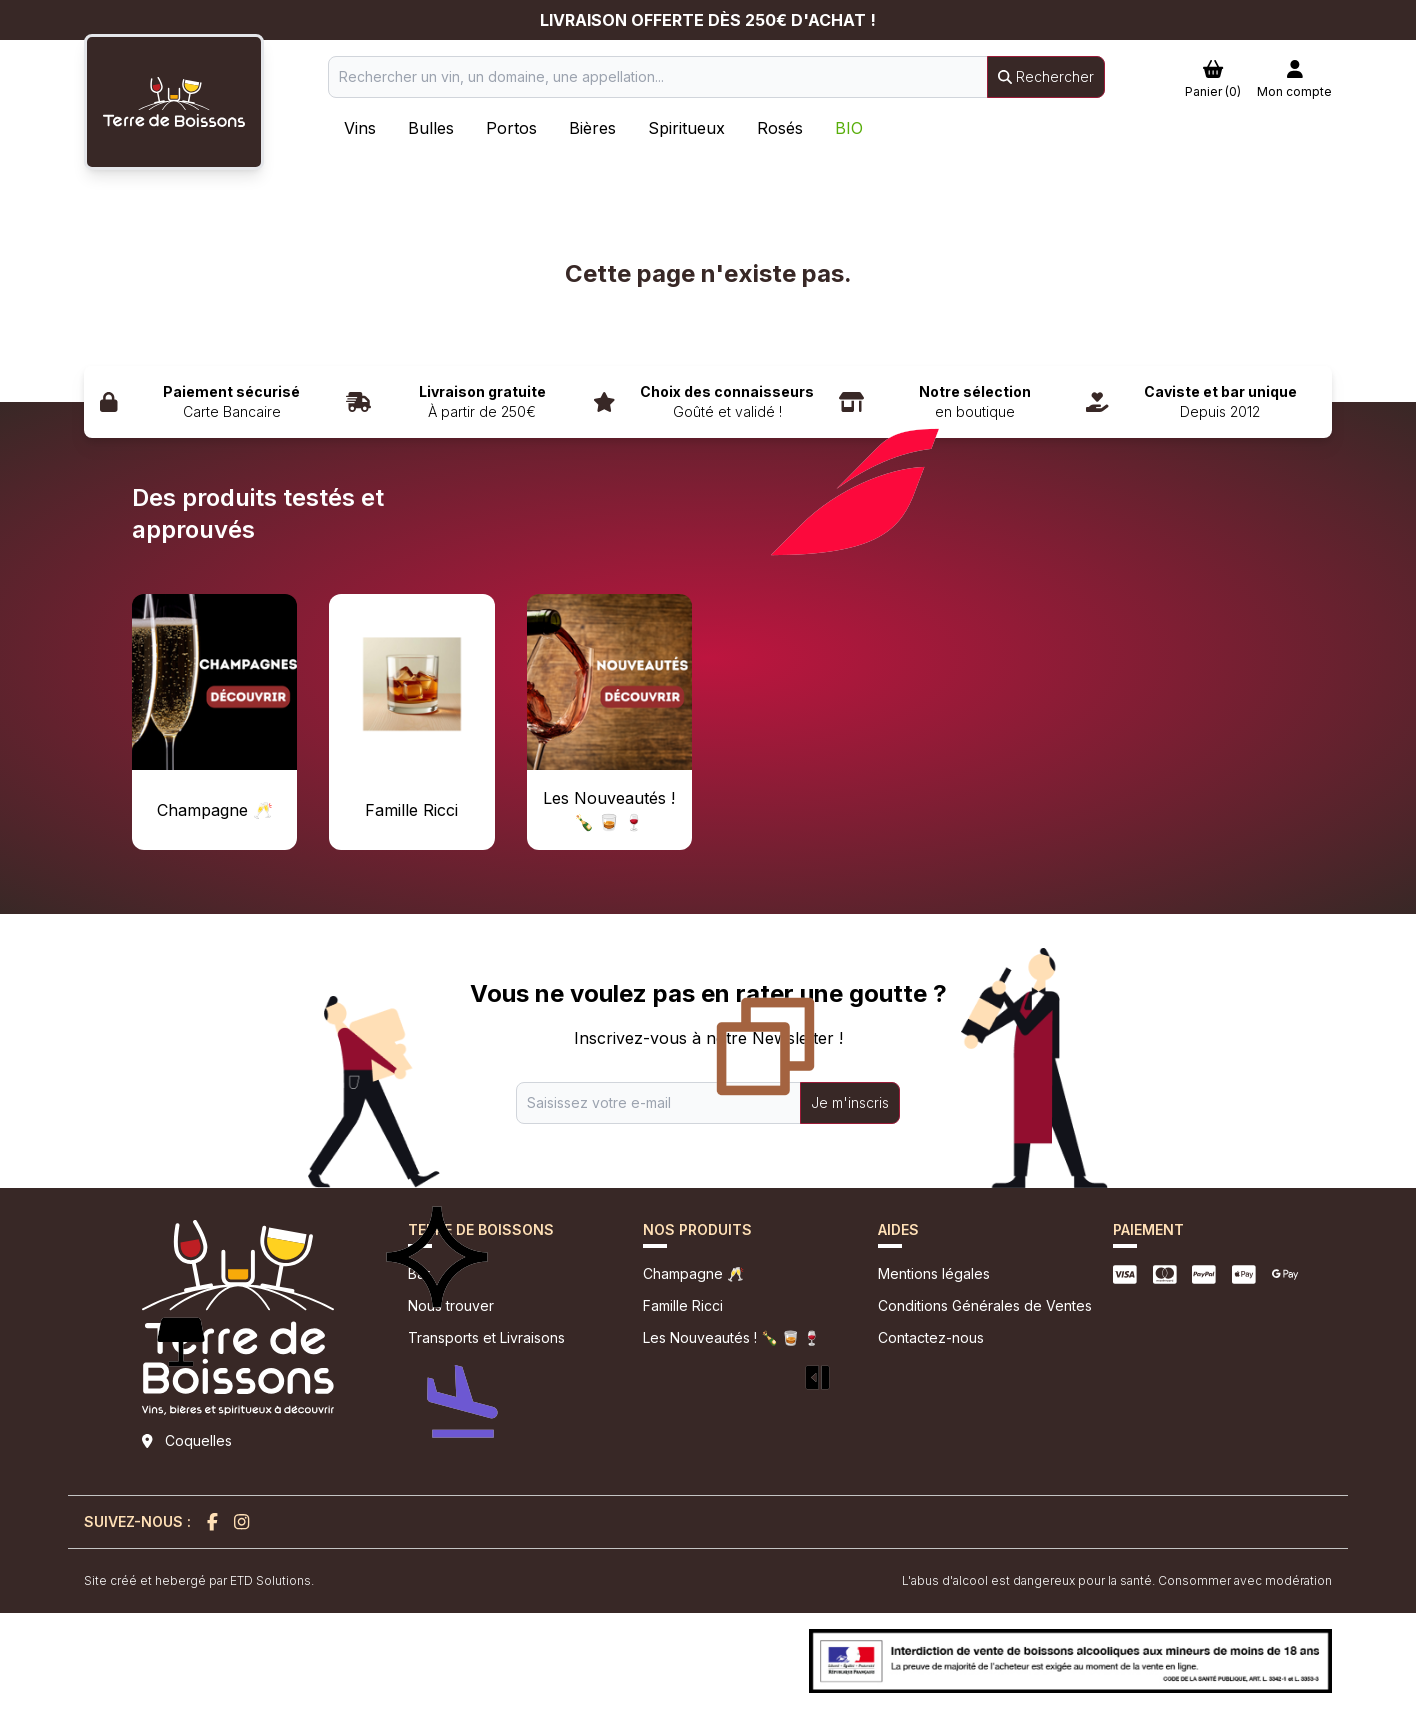 This screenshot has width=1416, height=1709. Describe the element at coordinates (817, 1377) in the screenshot. I see `collapse the sidebar panel` at that location.